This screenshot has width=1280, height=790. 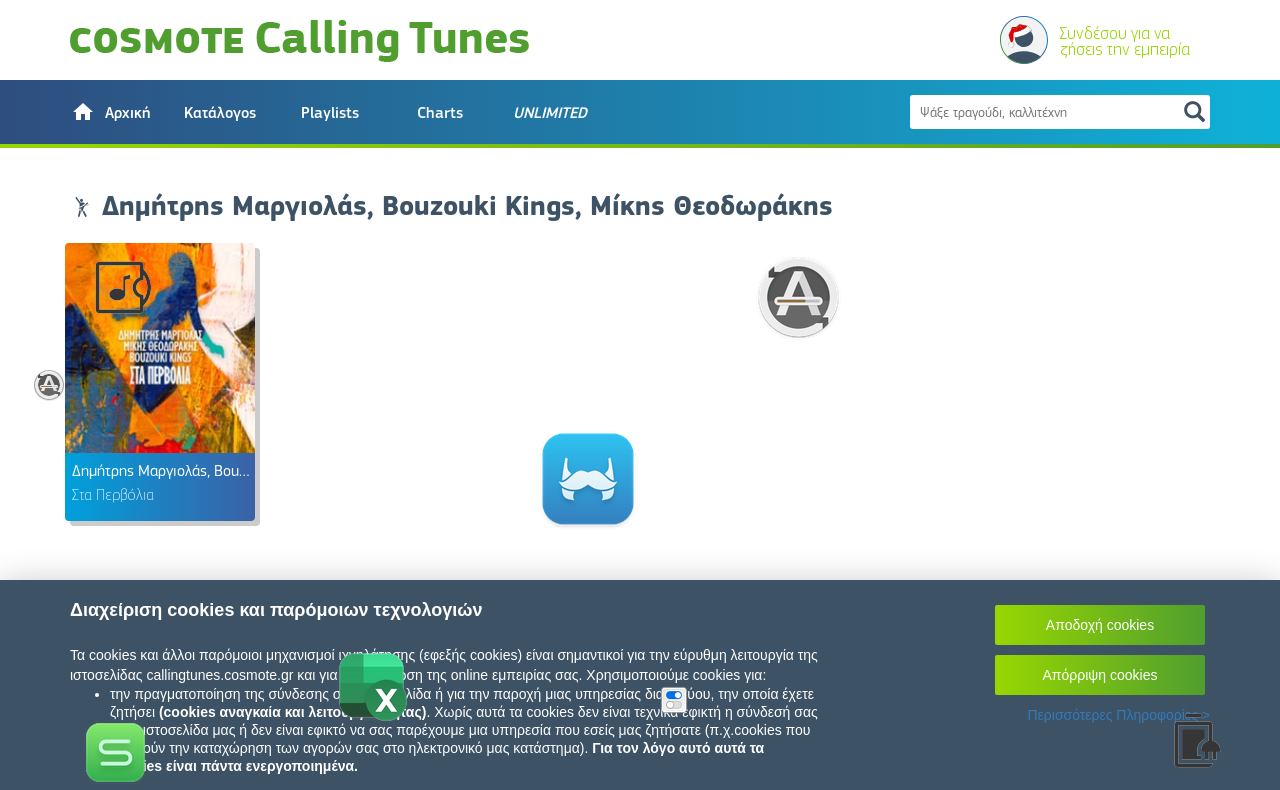 I want to click on open elisa music player, so click(x=121, y=287).